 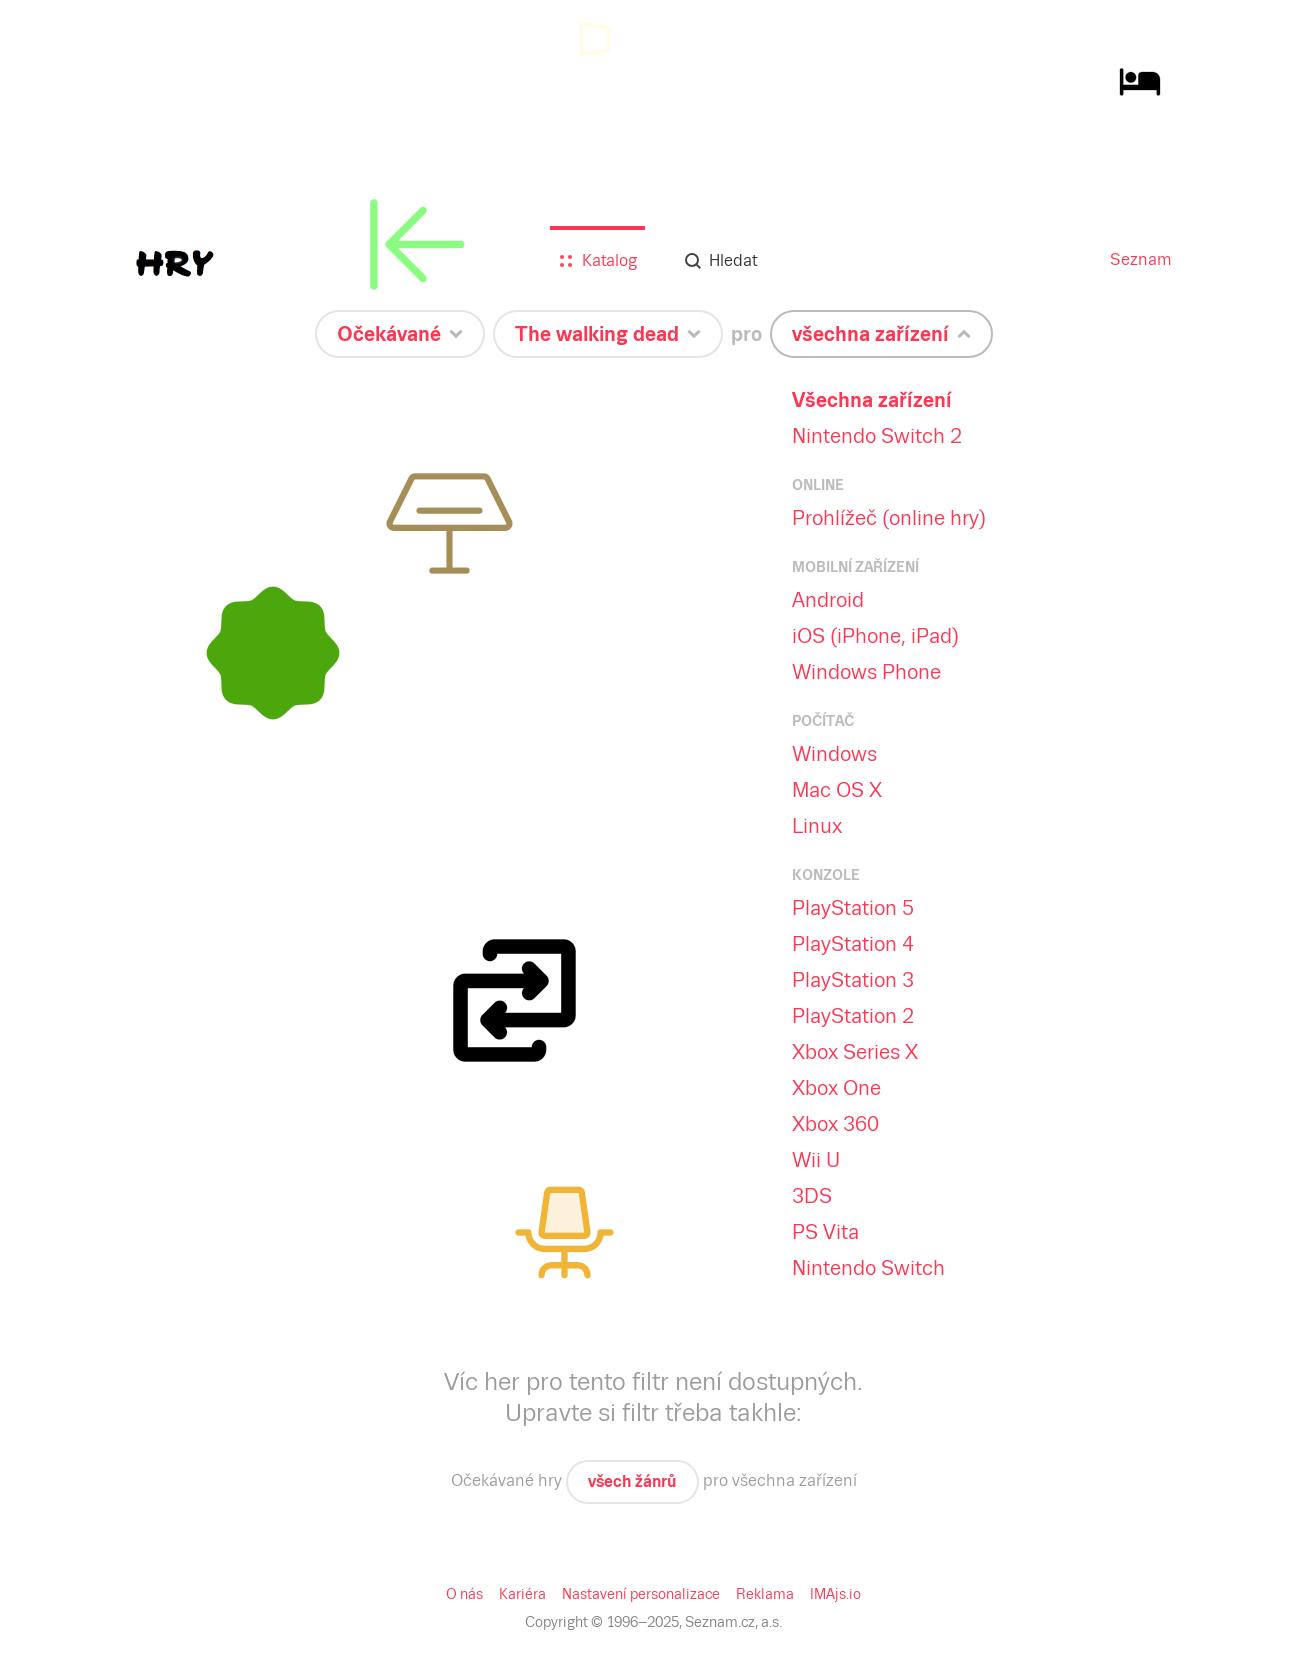 What do you see at coordinates (595, 39) in the screenshot?
I see `adjust perspective or 3D view settings` at bounding box center [595, 39].